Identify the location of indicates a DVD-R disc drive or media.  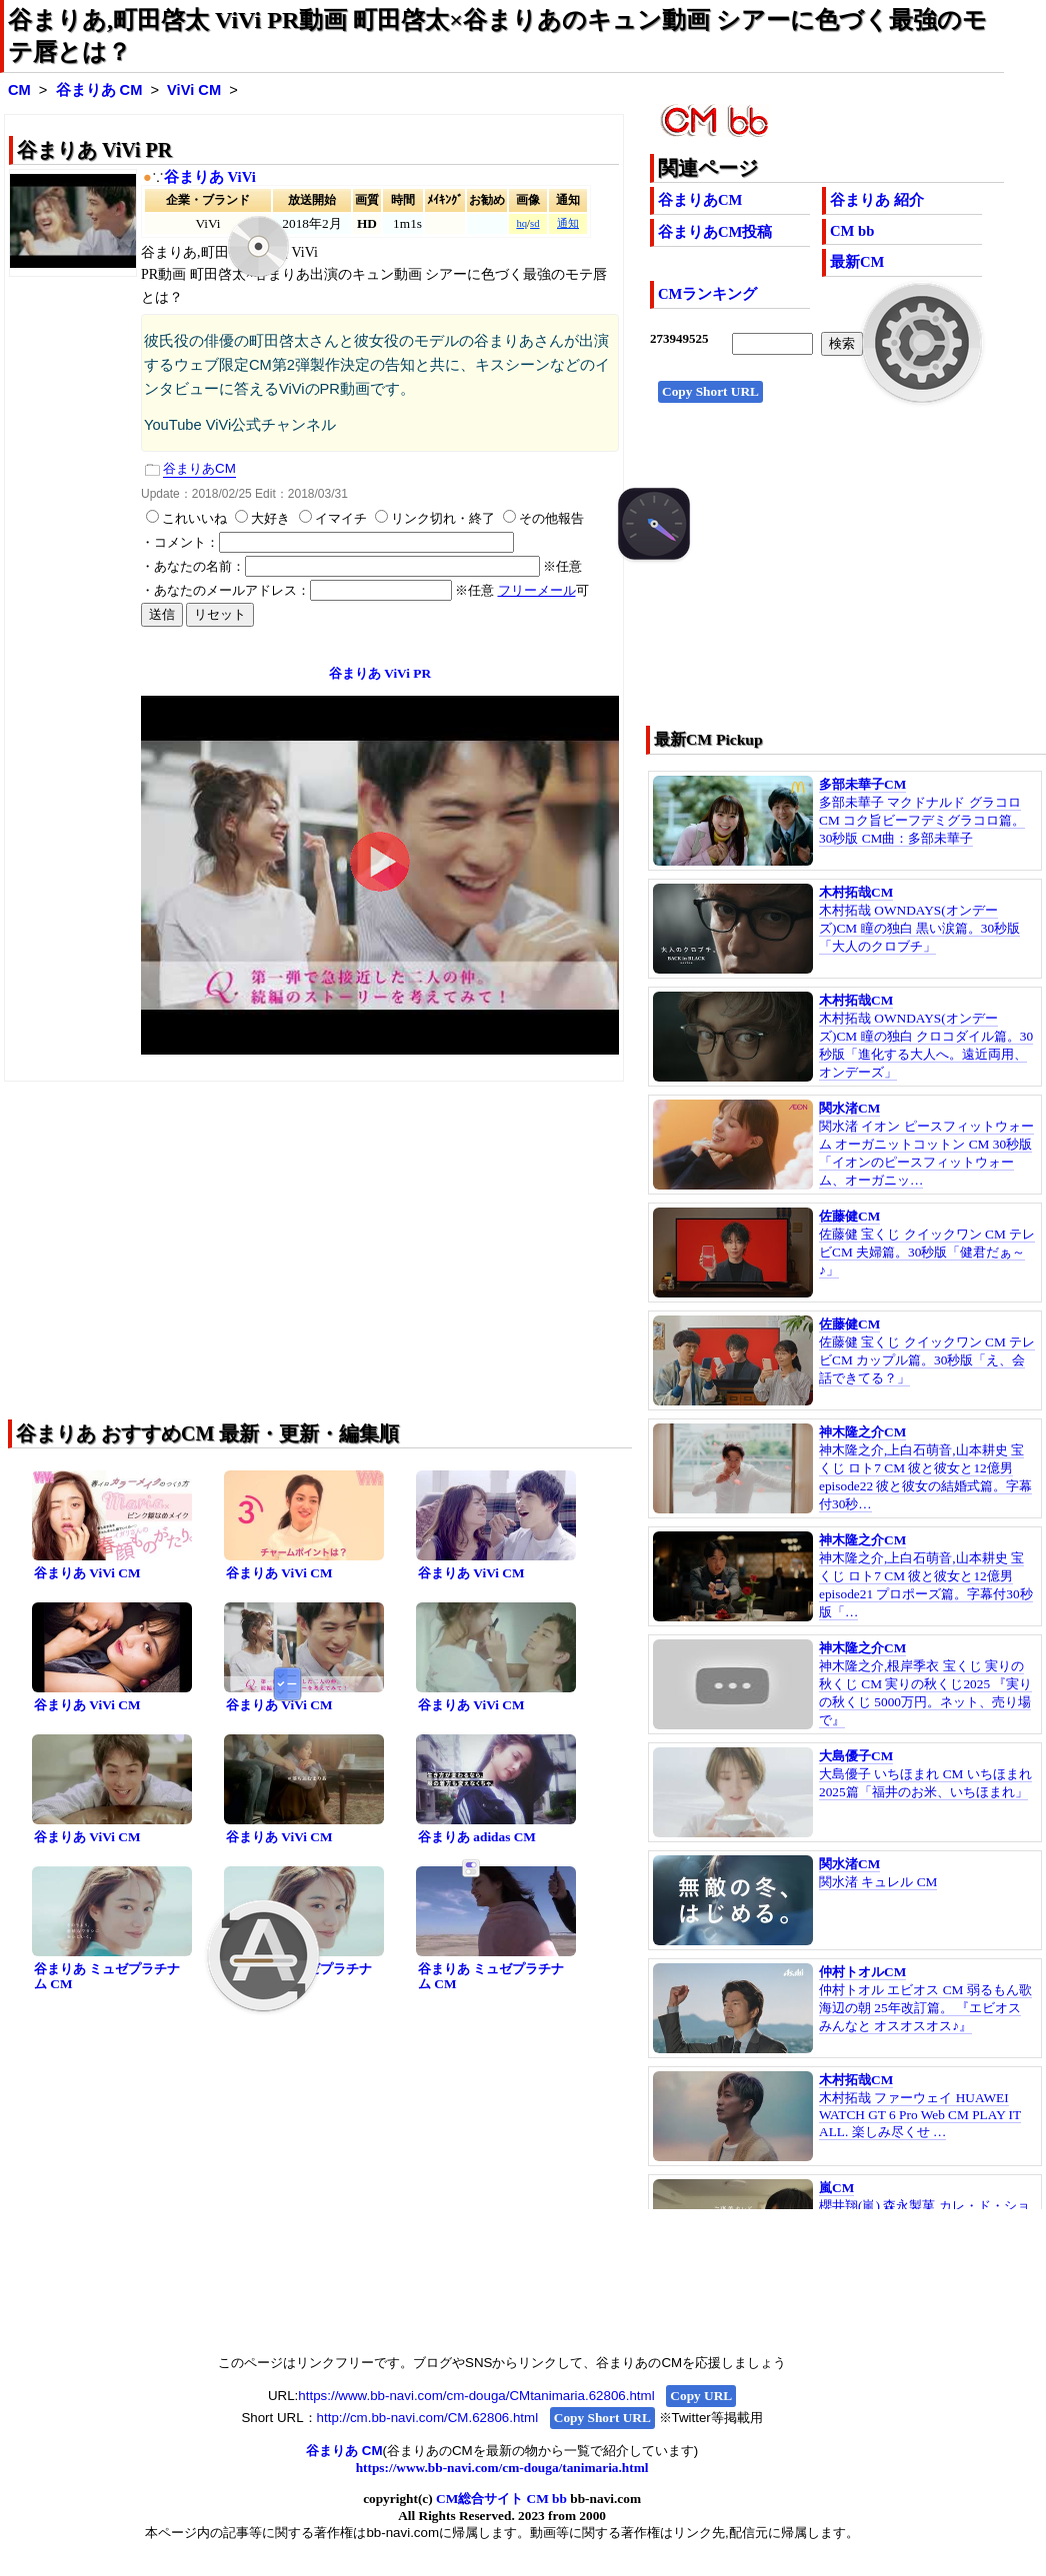
(258, 246).